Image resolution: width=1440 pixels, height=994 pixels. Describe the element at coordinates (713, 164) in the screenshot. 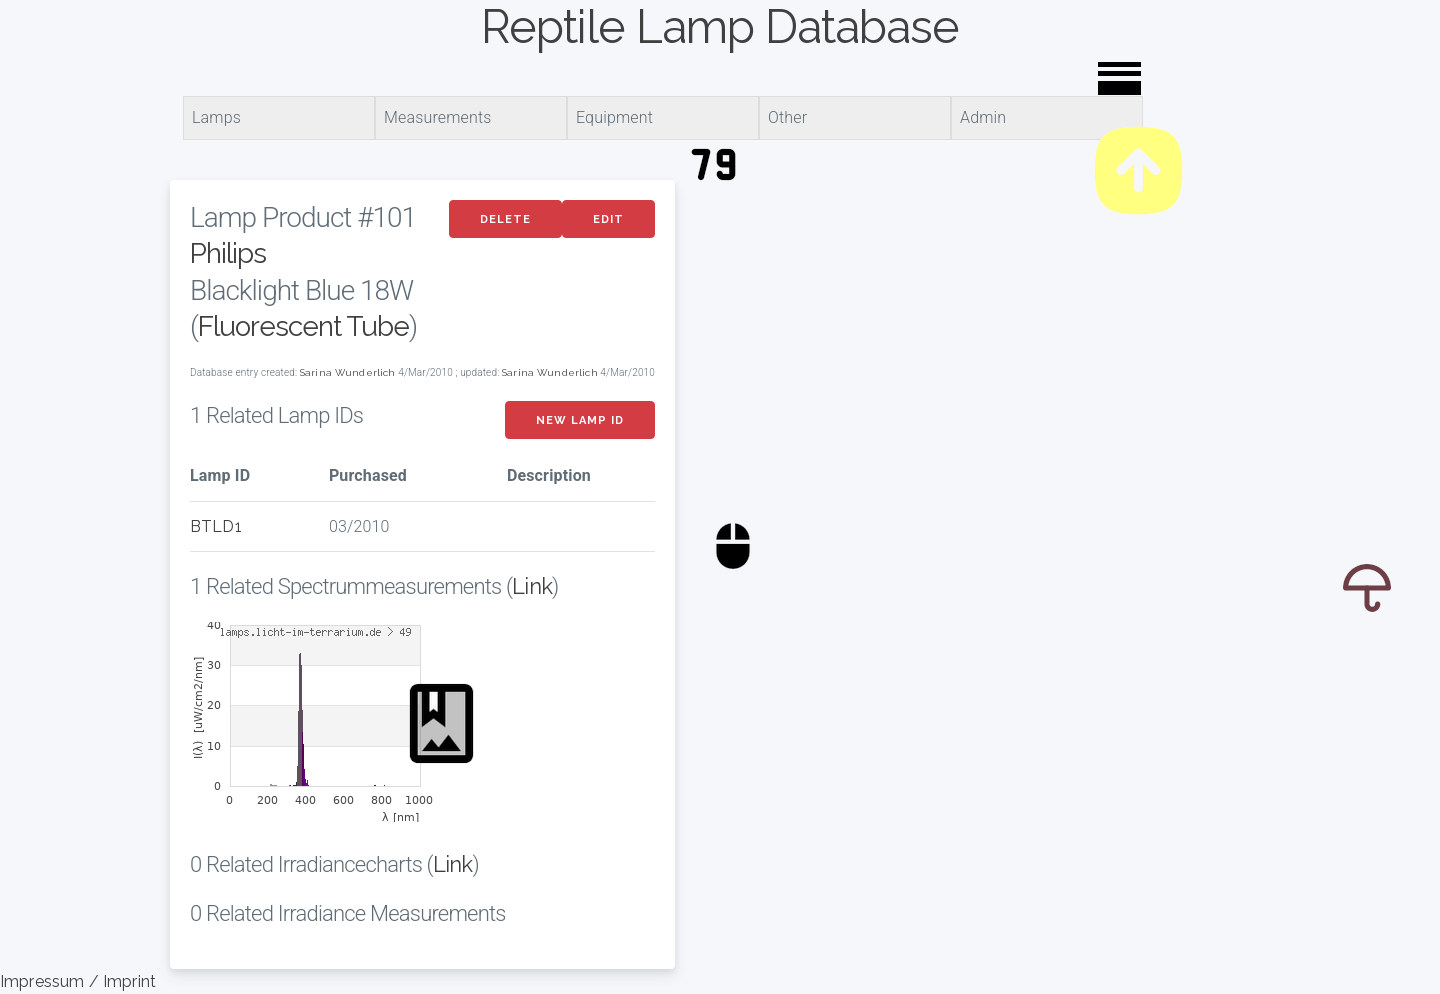

I see `indicates item number 79 in a list or sequence` at that location.